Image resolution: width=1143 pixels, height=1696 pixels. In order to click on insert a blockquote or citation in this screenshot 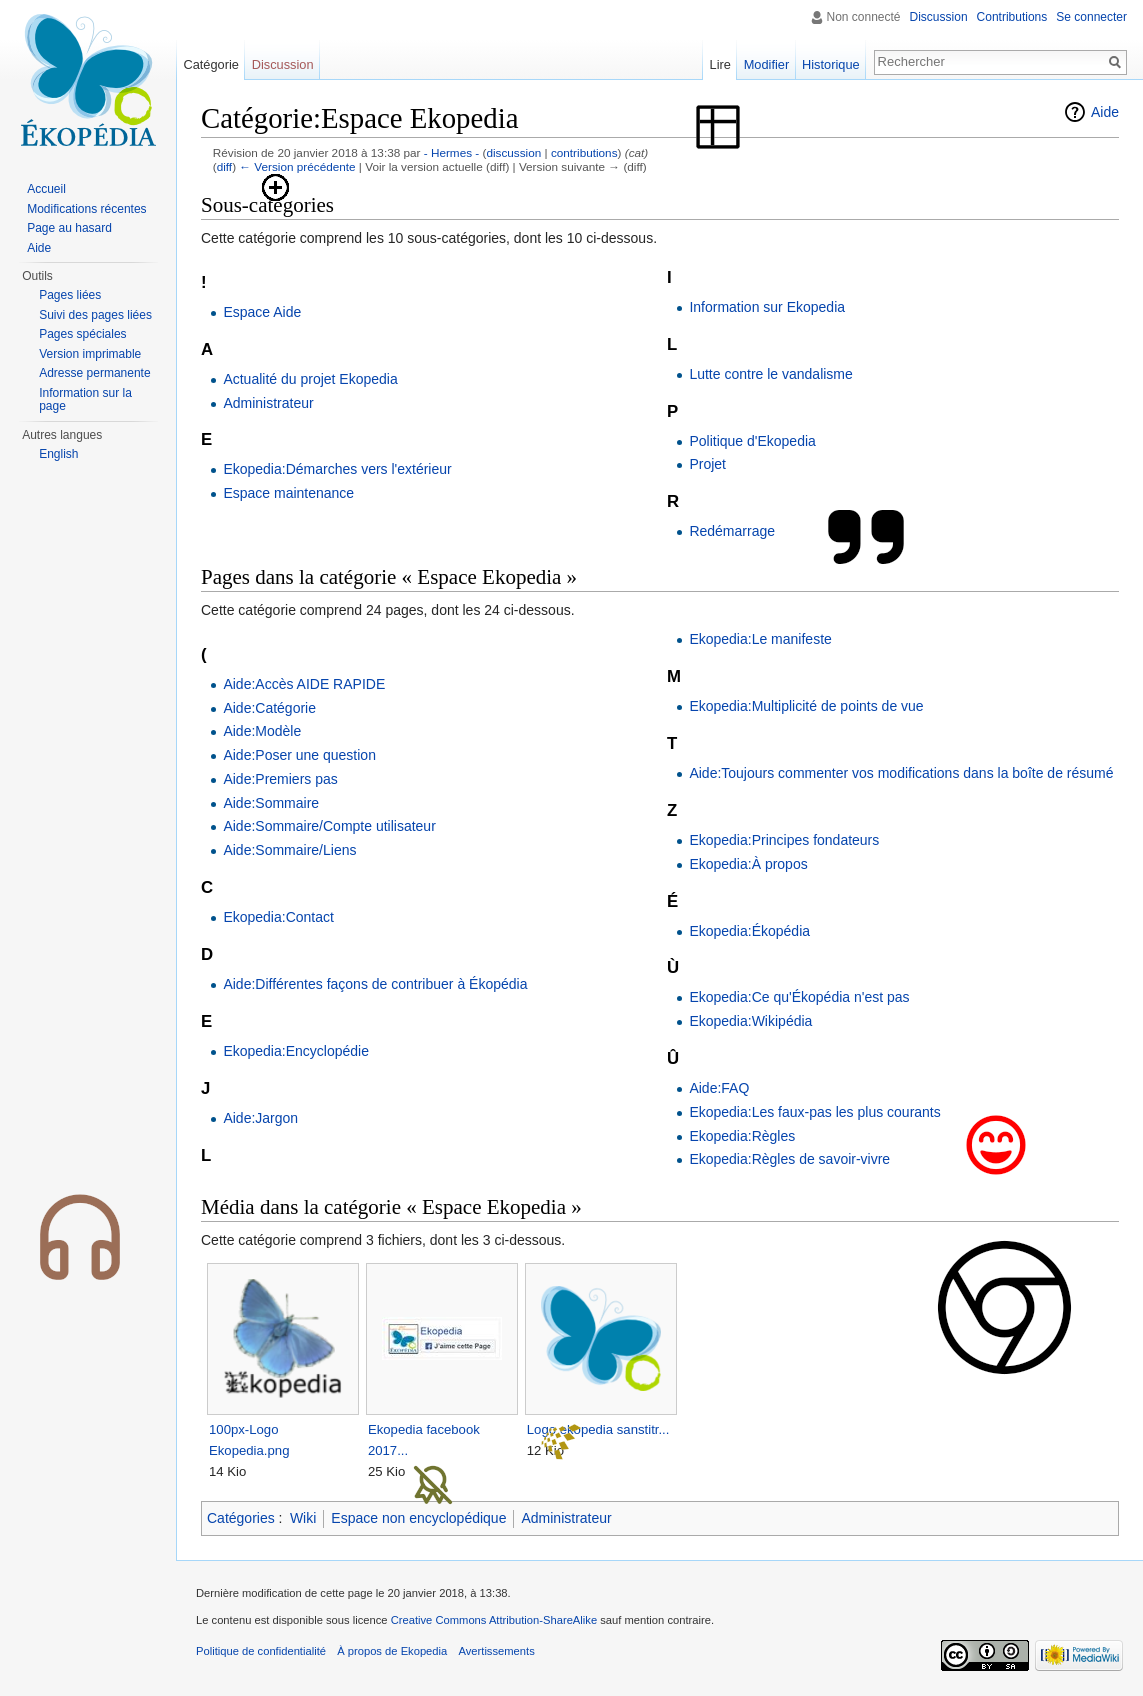, I will do `click(866, 537)`.